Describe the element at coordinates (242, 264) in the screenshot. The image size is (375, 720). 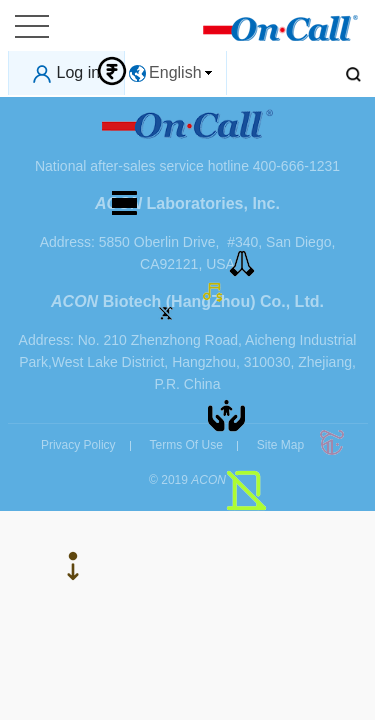
I see `express gratitude or thanks` at that location.